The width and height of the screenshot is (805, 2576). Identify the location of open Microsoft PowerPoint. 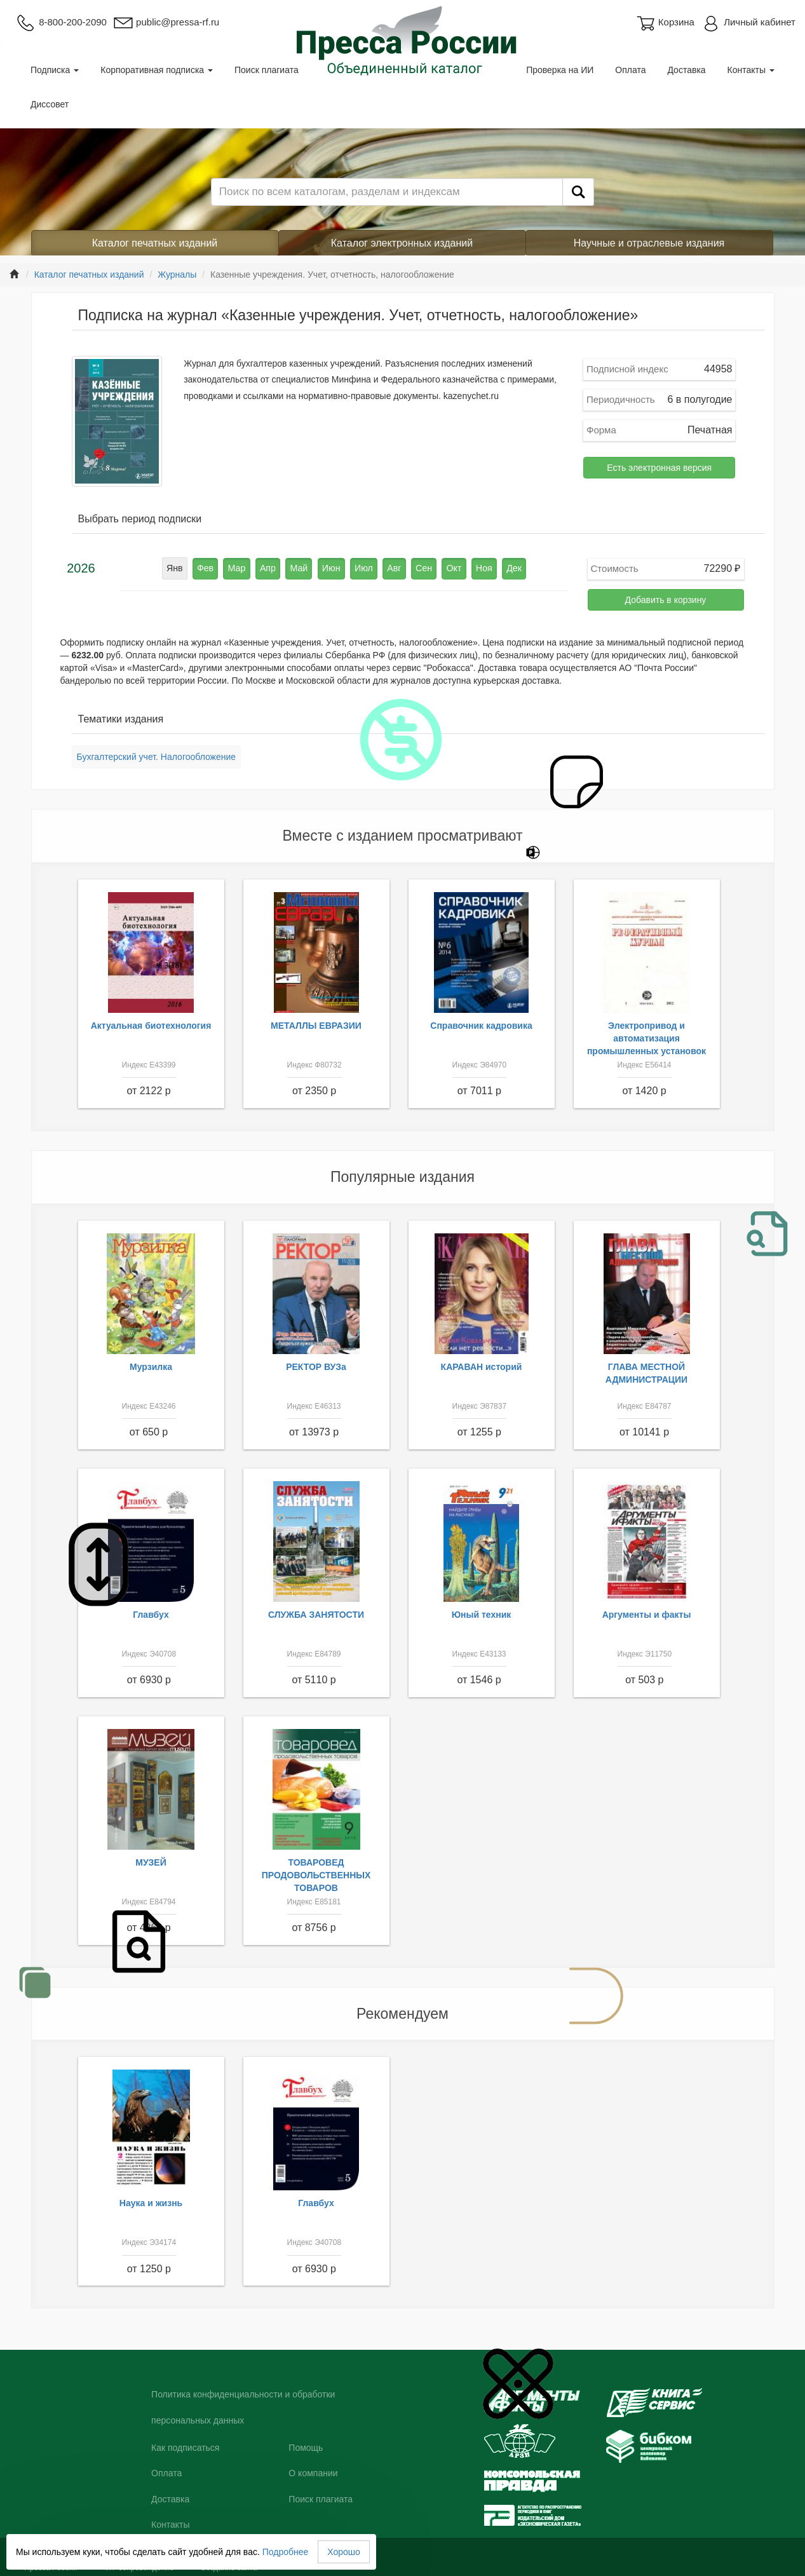
(532, 852).